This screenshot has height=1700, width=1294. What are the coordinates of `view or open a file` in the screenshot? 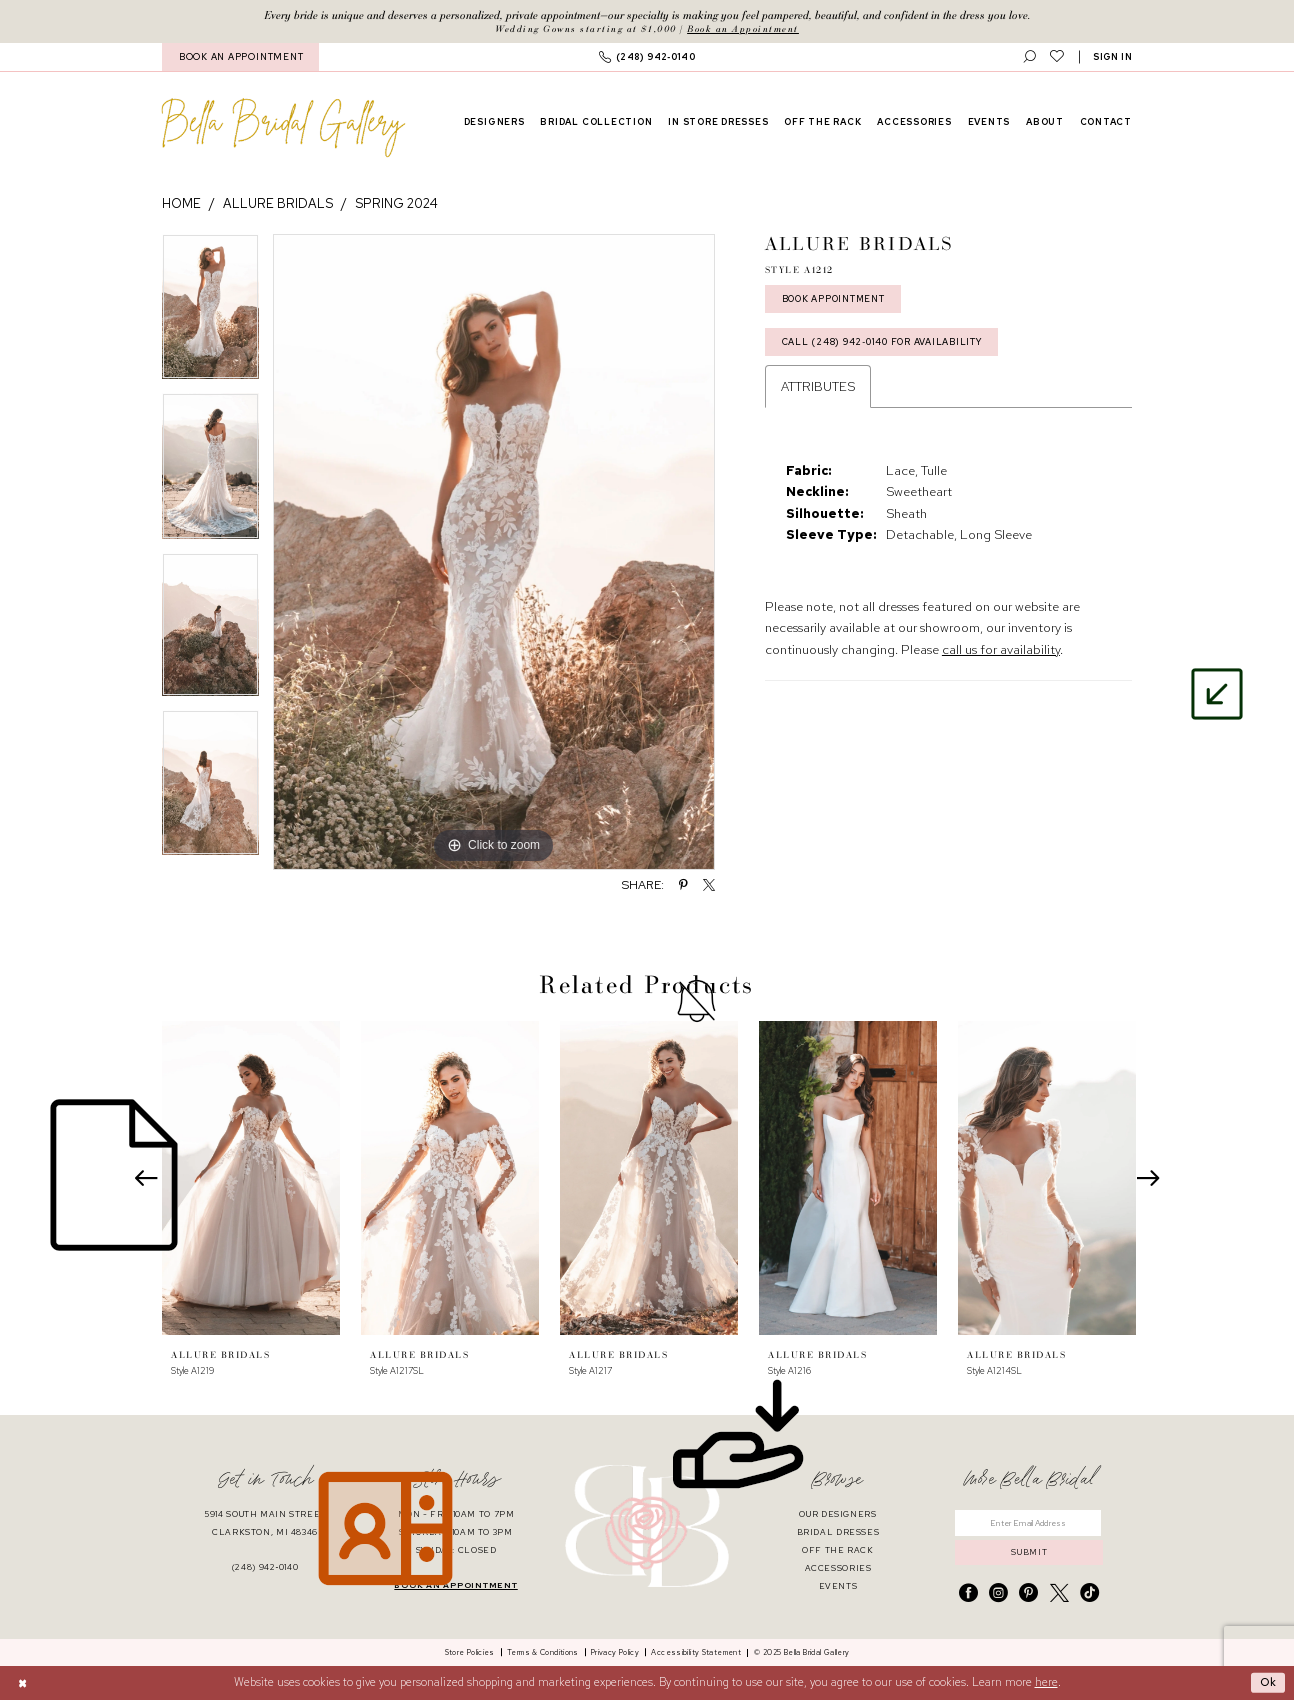 It's located at (114, 1175).